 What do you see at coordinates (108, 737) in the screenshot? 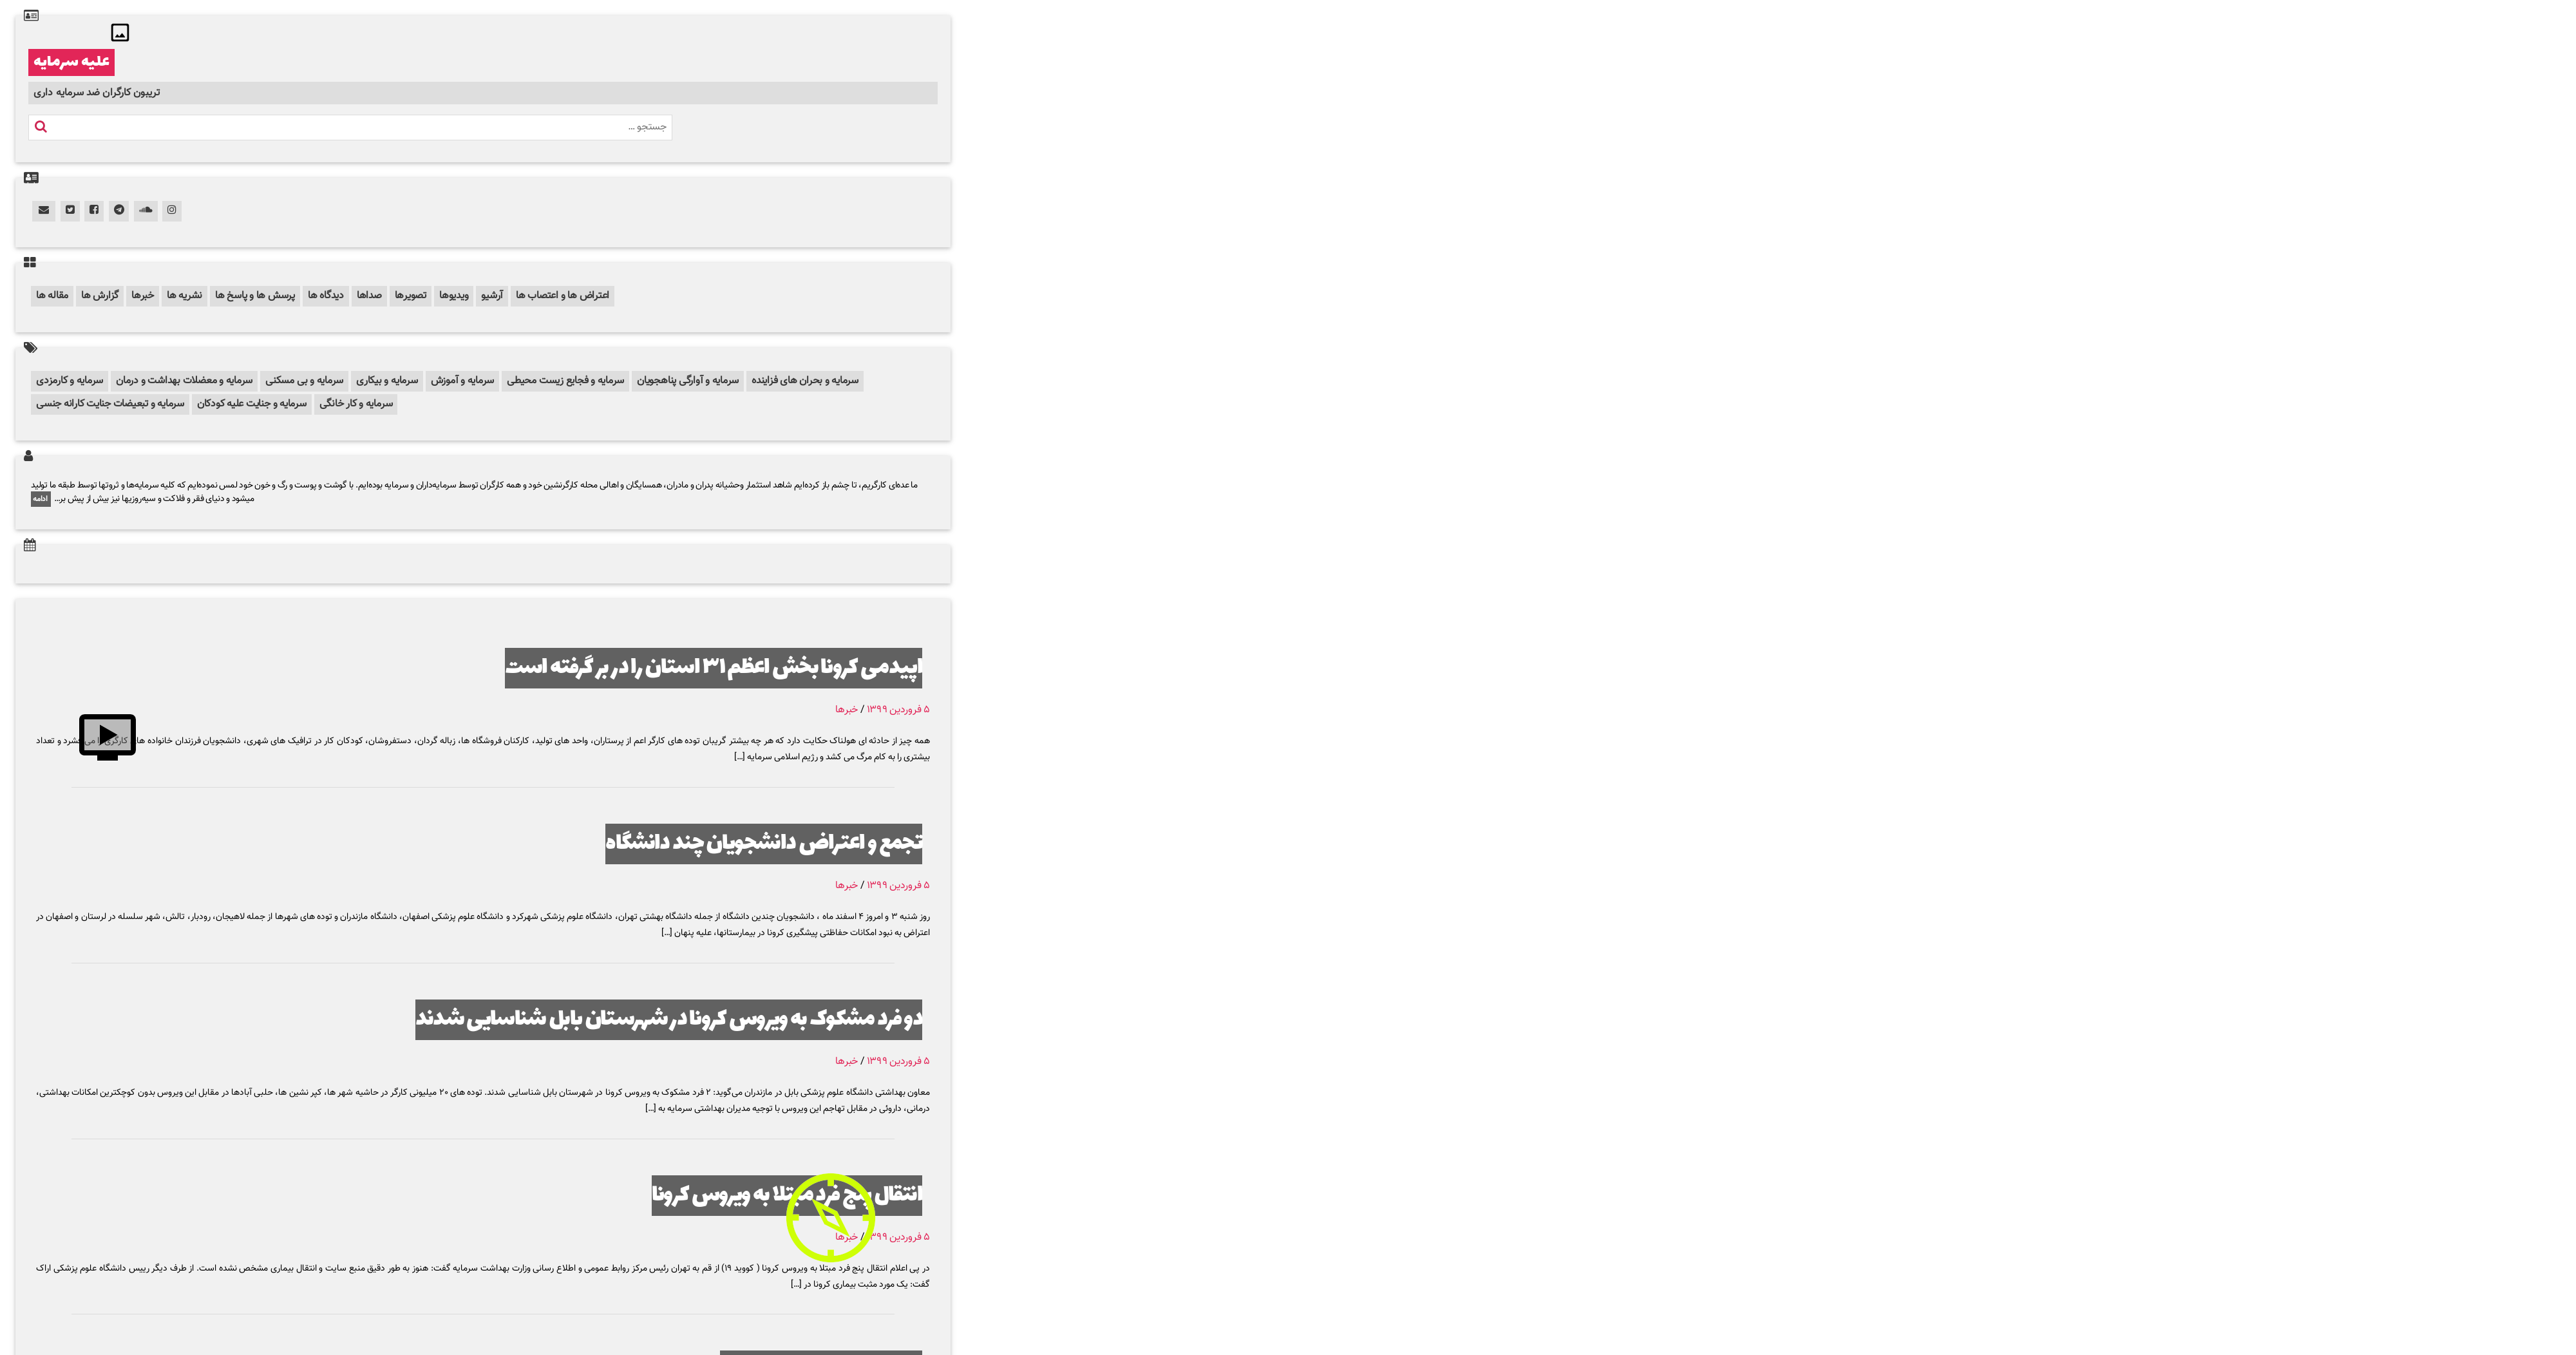
I see `access on-demand video content` at bounding box center [108, 737].